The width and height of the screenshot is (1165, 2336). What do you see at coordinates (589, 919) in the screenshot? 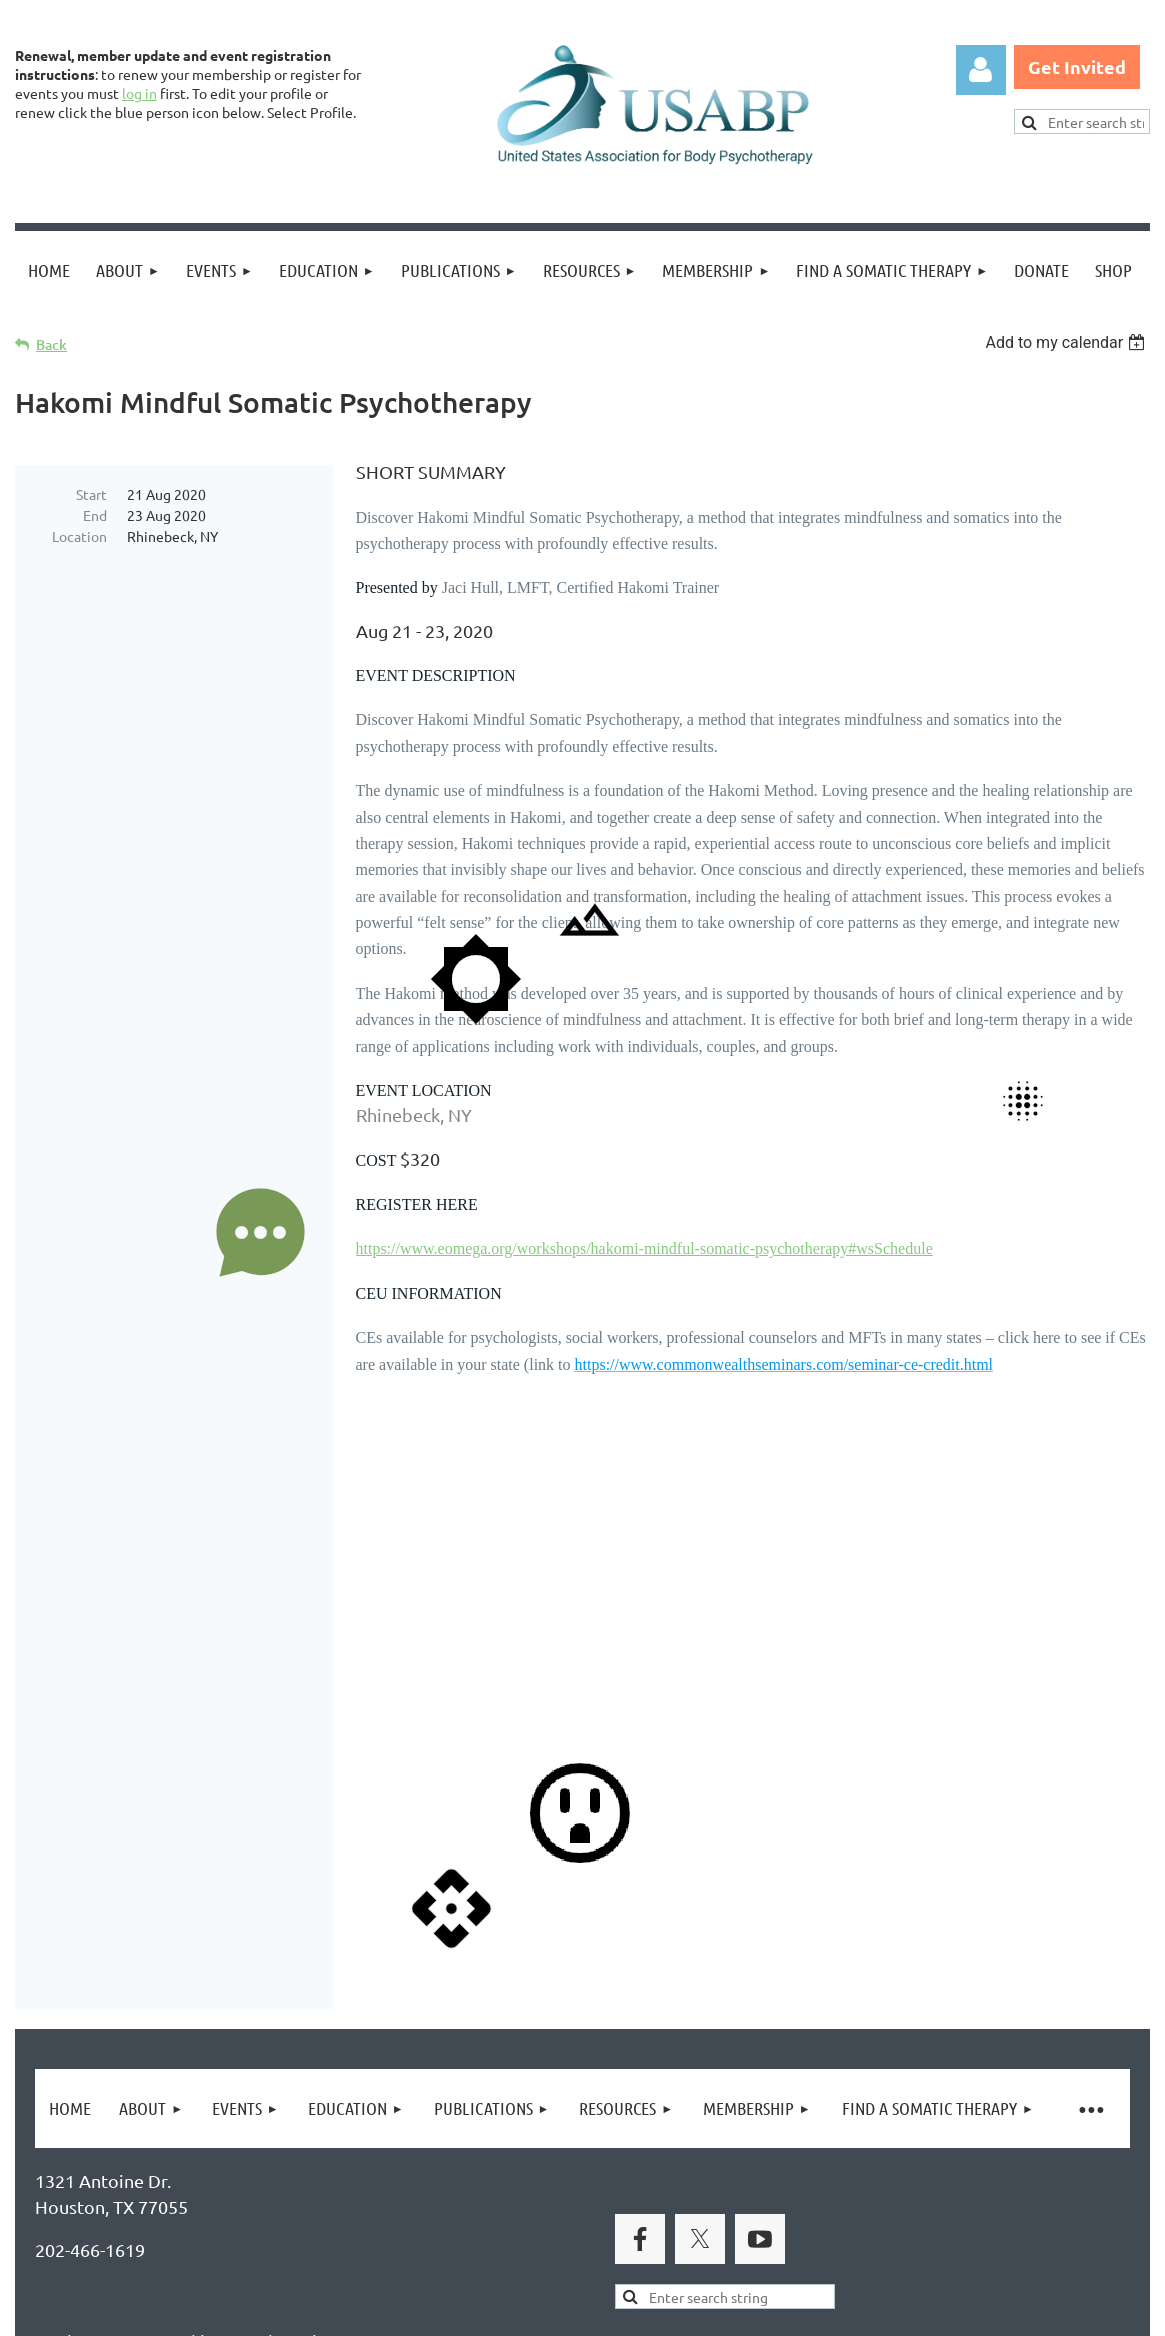
I see `apply a landscape or mountains photo filter` at bounding box center [589, 919].